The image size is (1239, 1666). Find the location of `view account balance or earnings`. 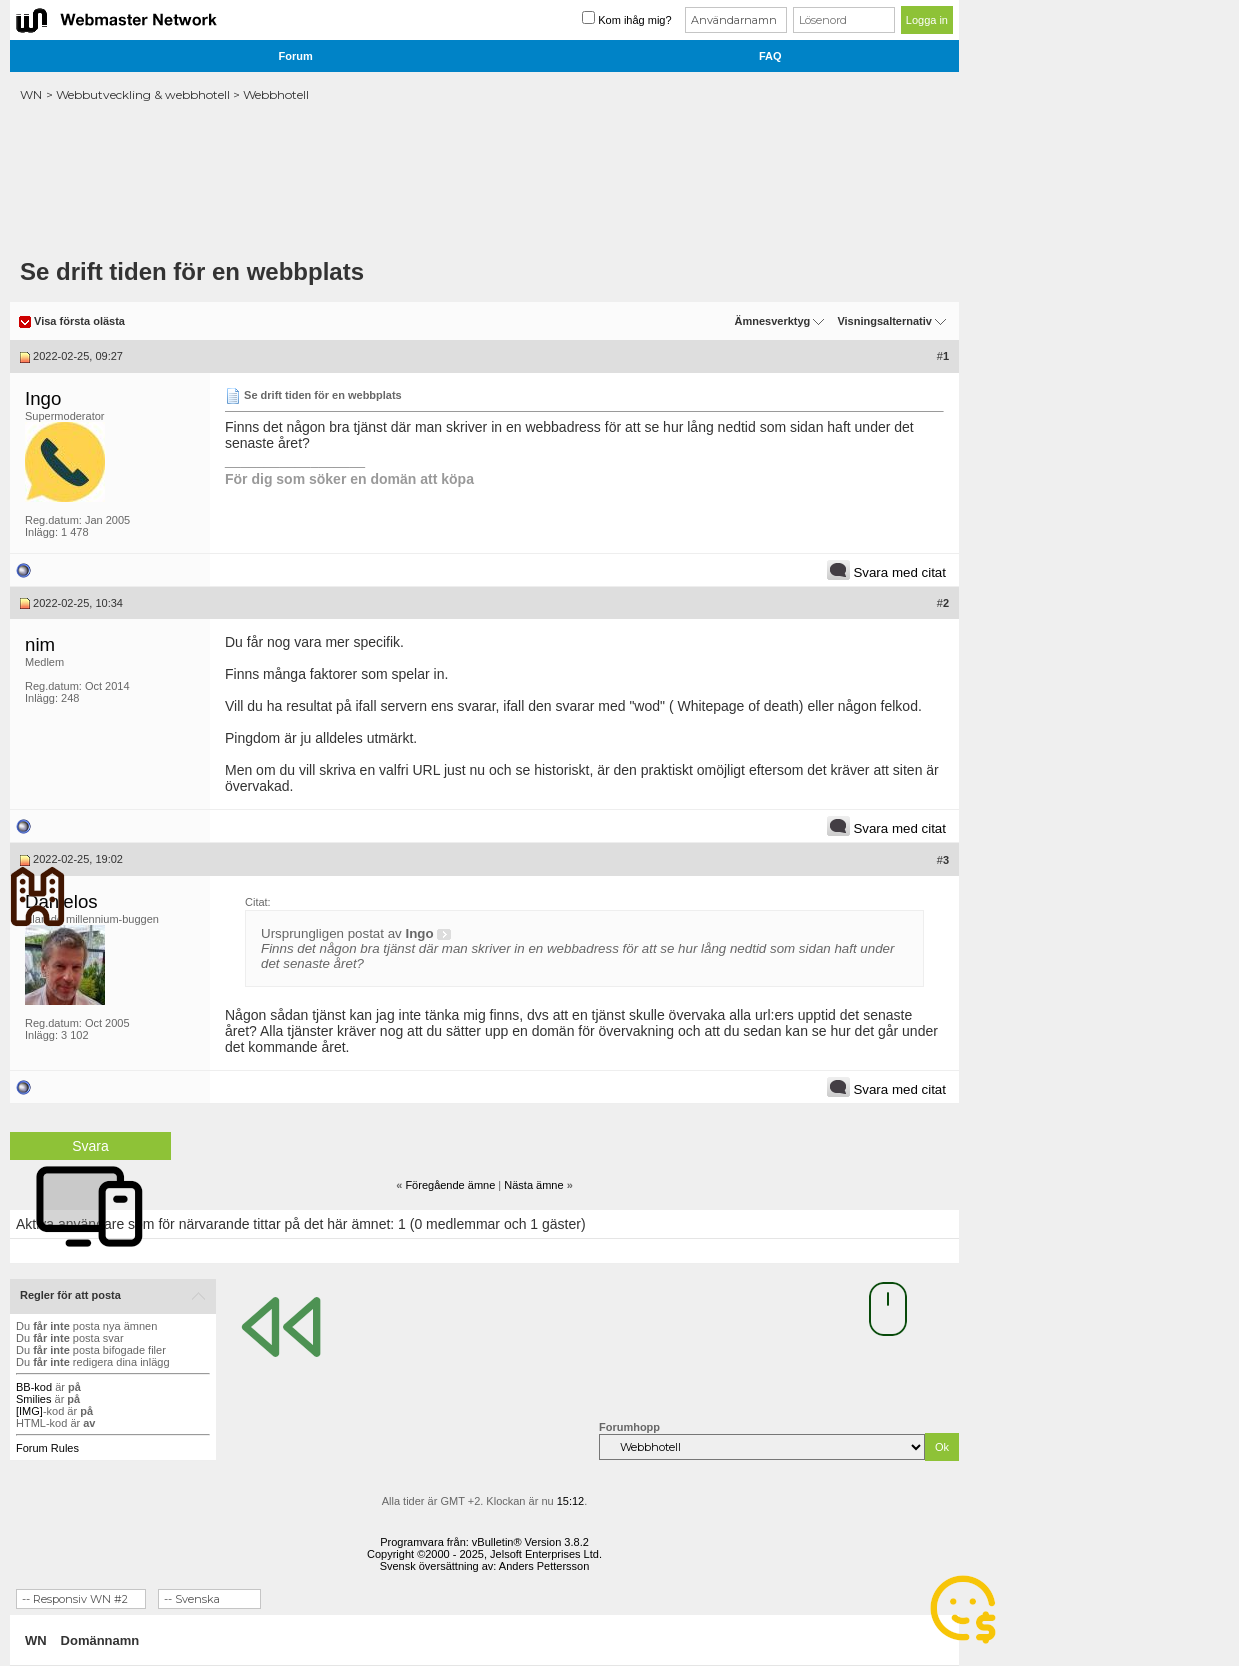

view account balance or earnings is located at coordinates (963, 1608).